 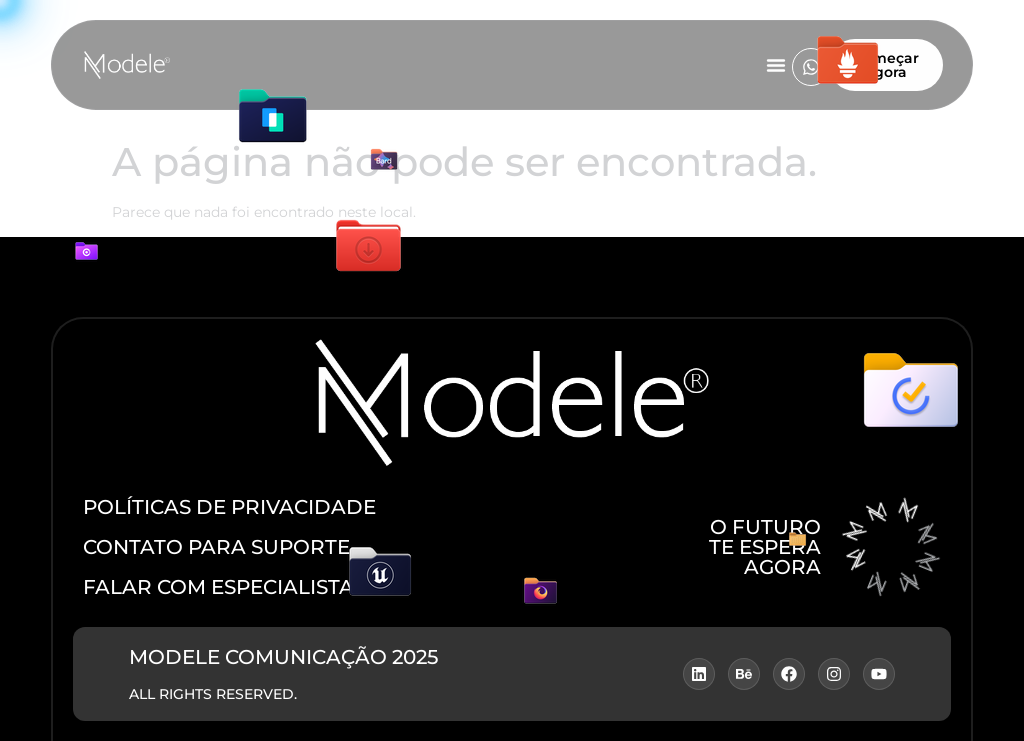 What do you see at coordinates (368, 245) in the screenshot?
I see `access your downloads folder` at bounding box center [368, 245].